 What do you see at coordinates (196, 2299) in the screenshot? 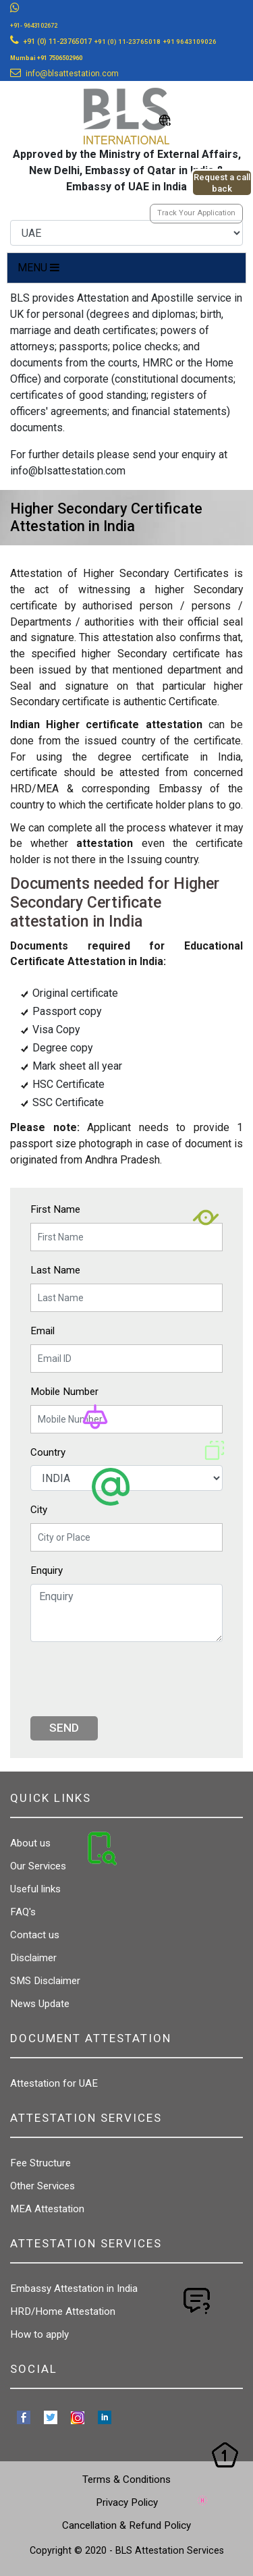
I see `access help or FAQ chat` at bounding box center [196, 2299].